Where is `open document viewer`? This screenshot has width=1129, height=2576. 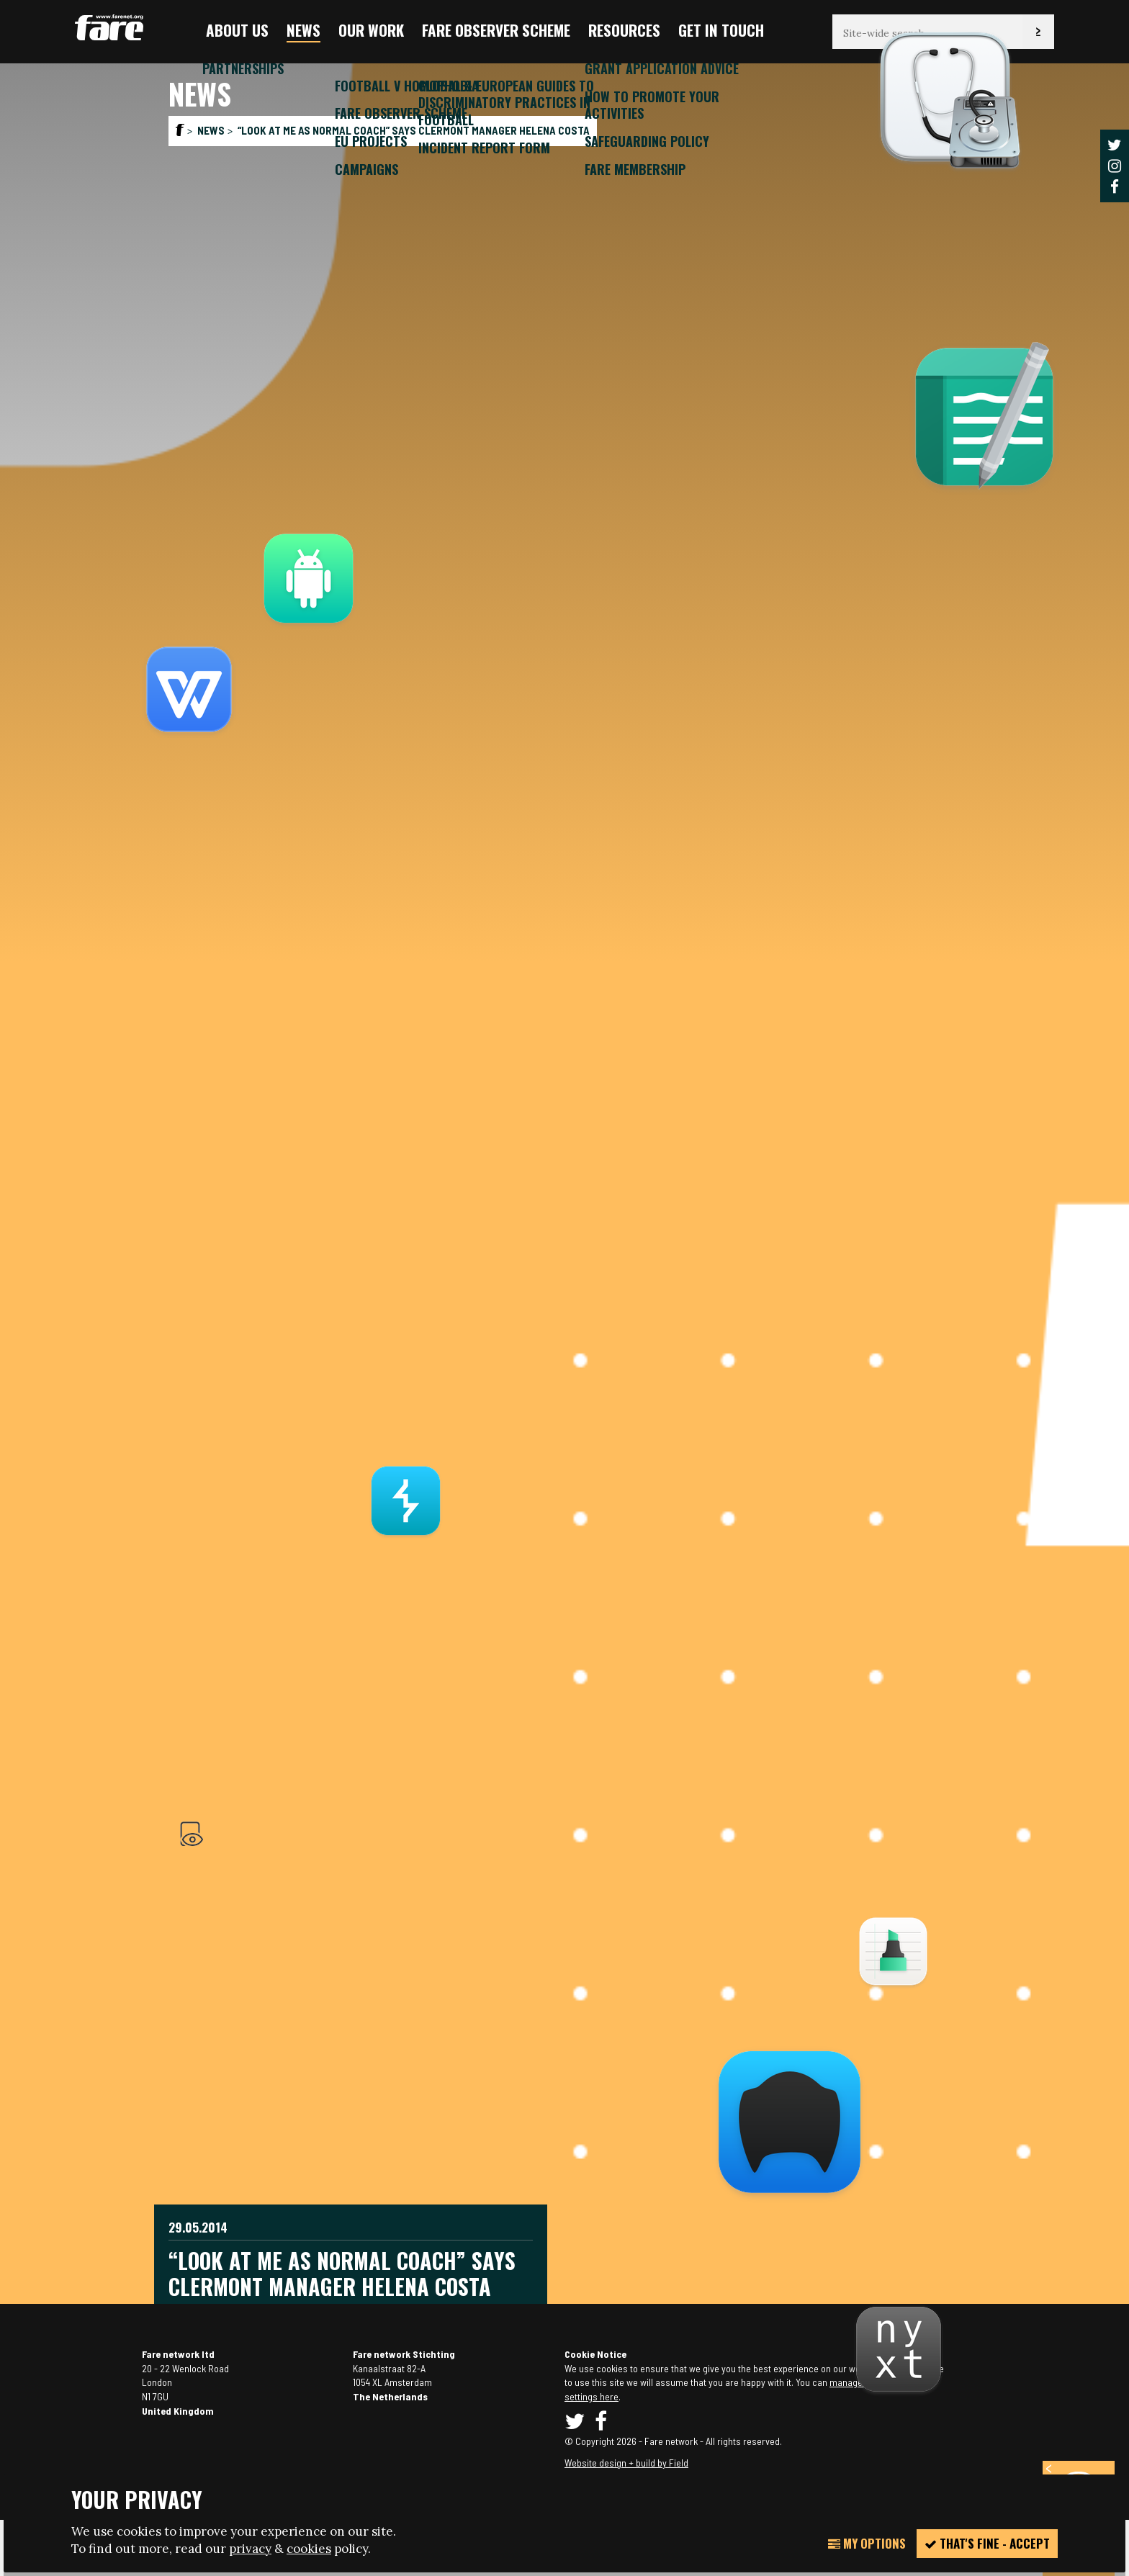 open document viewer is located at coordinates (190, 1833).